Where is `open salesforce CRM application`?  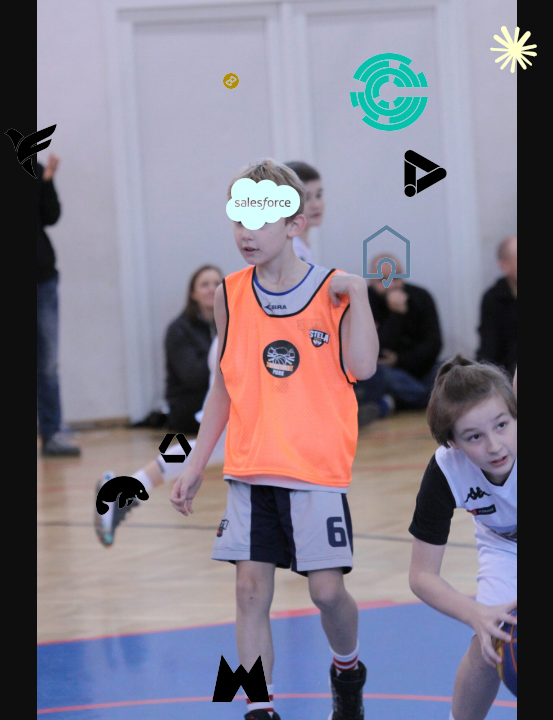
open salesforce CRM application is located at coordinates (263, 204).